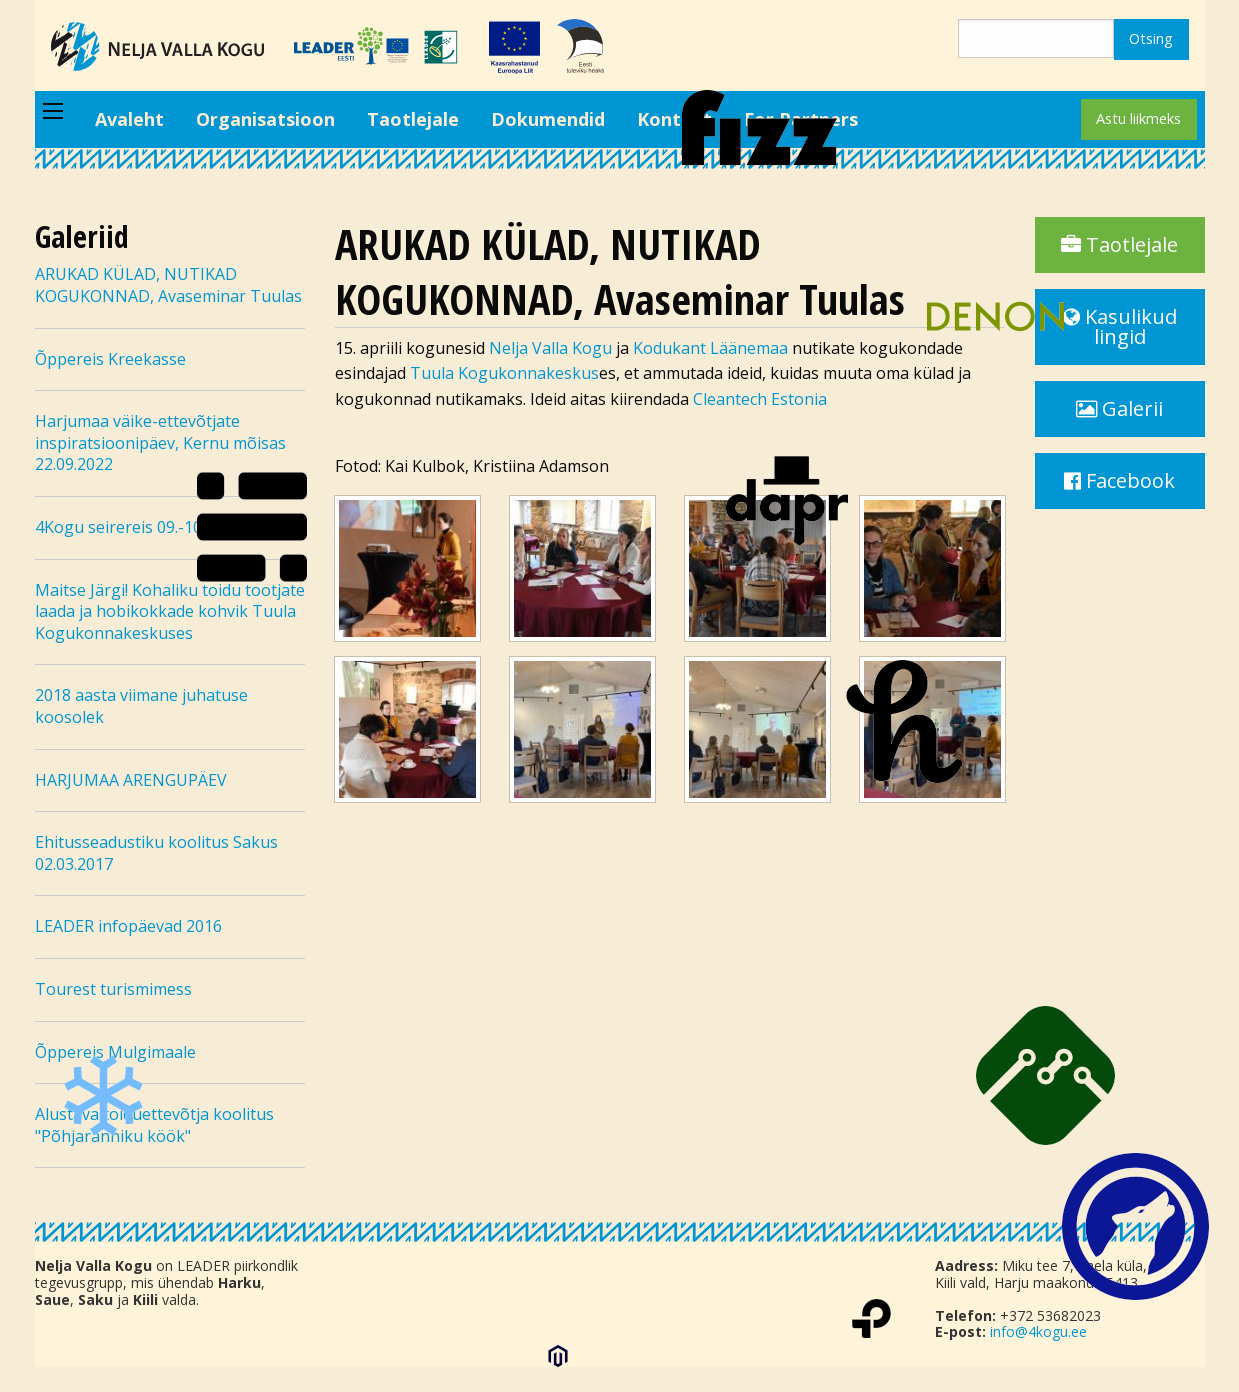 This screenshot has width=1239, height=1392. Describe the element at coordinates (1045, 1075) in the screenshot. I see `mongoose.ws logo` at that location.